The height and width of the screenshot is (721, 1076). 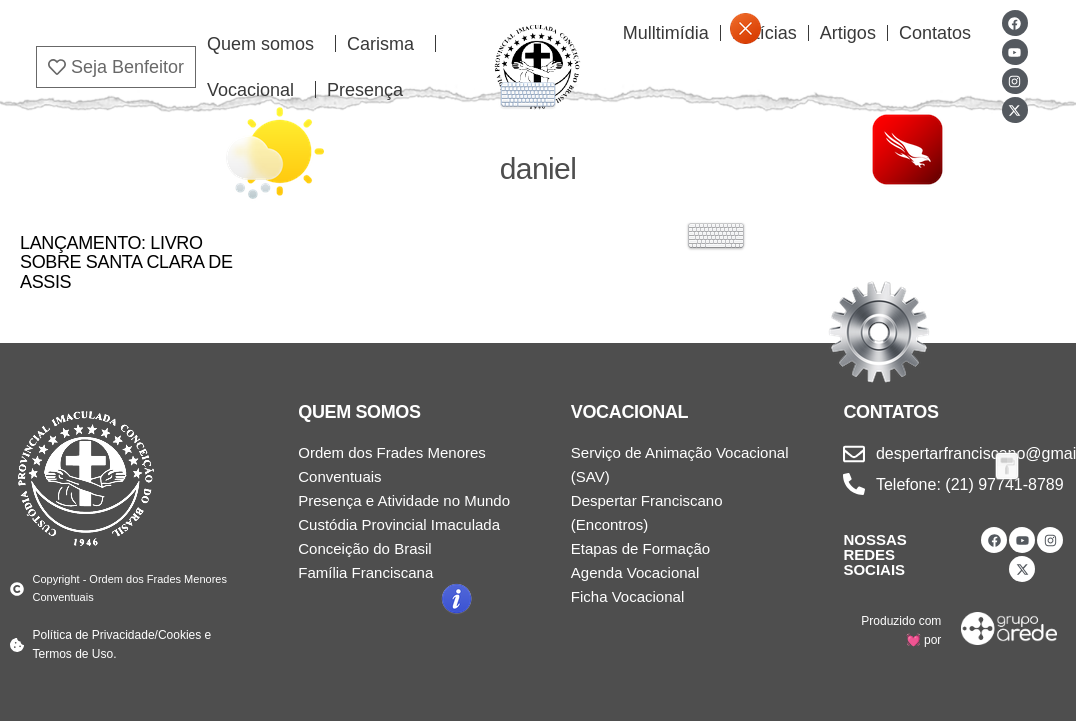 I want to click on view more information about this item, so click(x=456, y=598).